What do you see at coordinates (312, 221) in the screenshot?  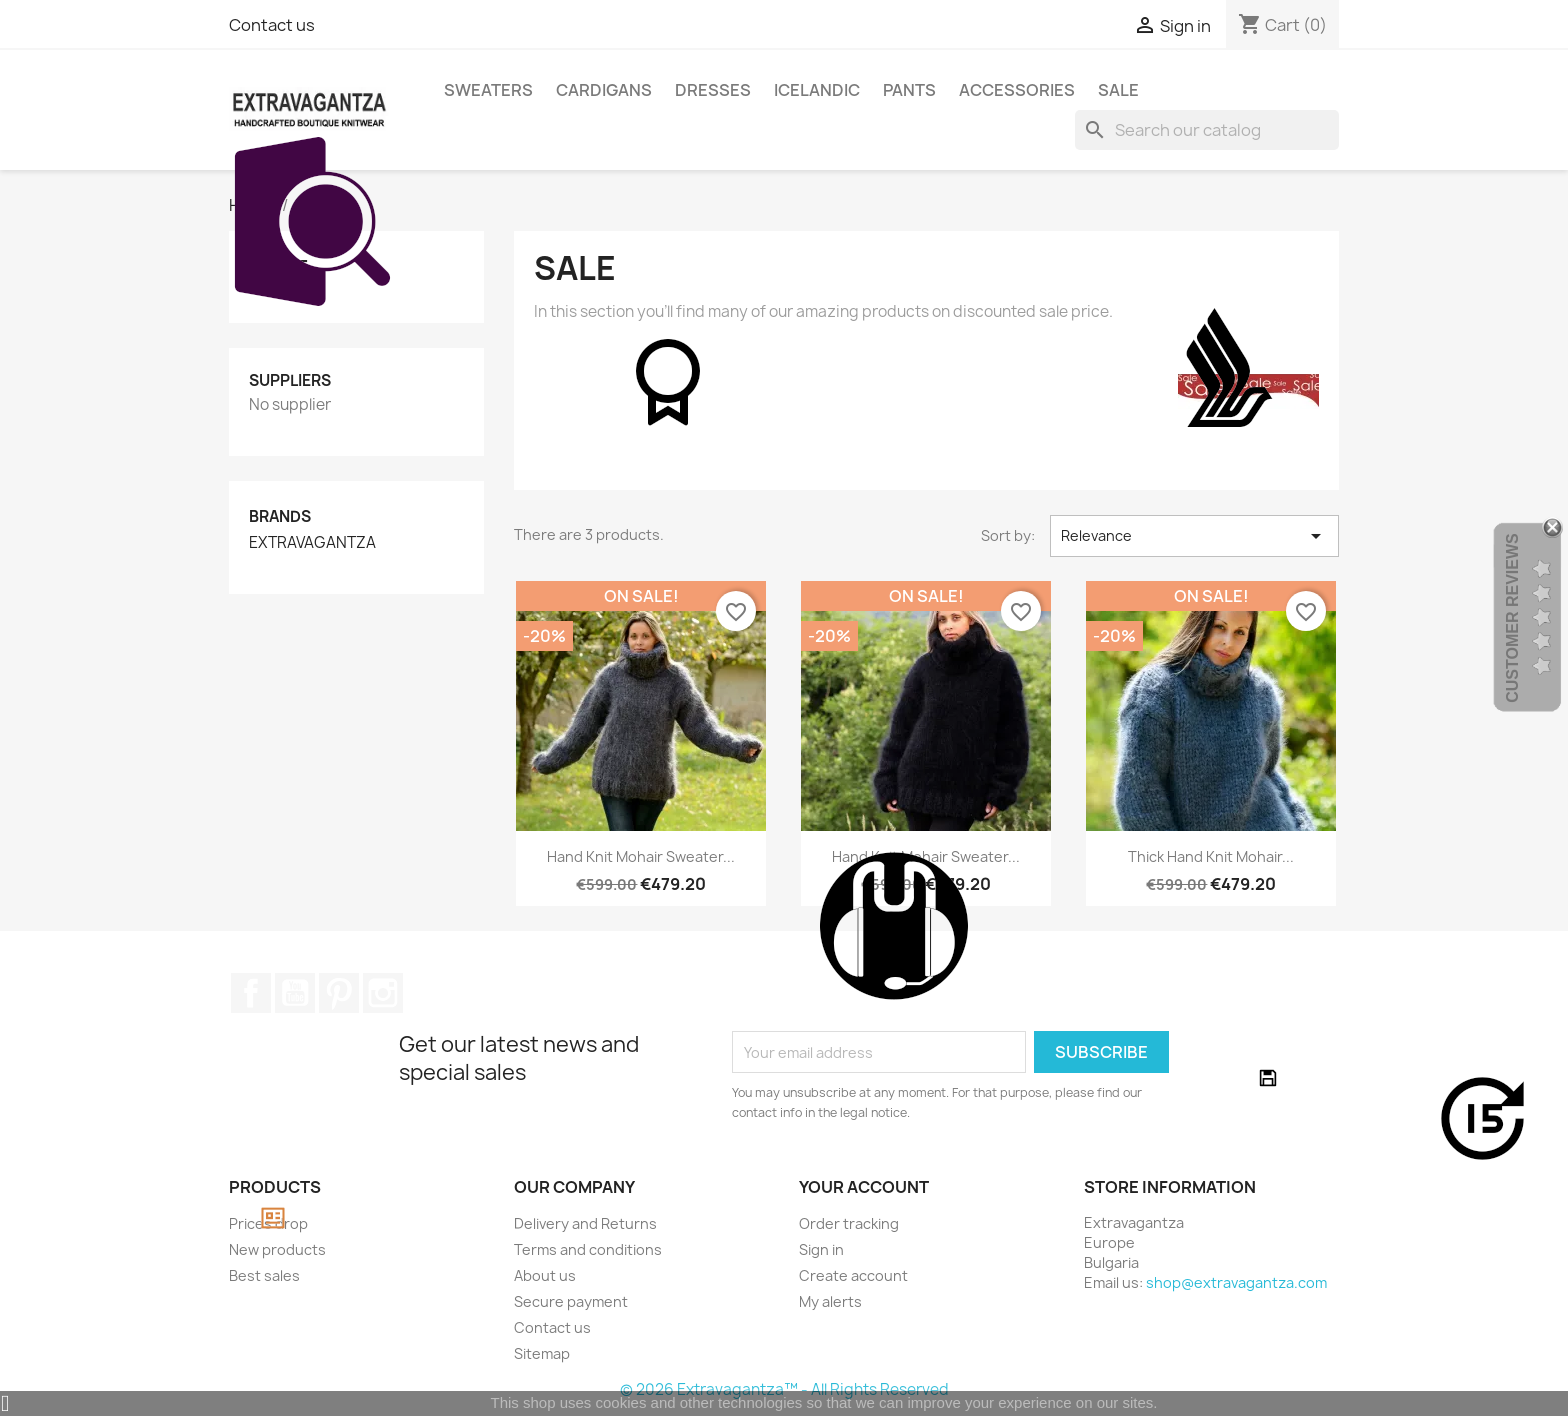 I see `quick look logo - preview files without opening them` at bounding box center [312, 221].